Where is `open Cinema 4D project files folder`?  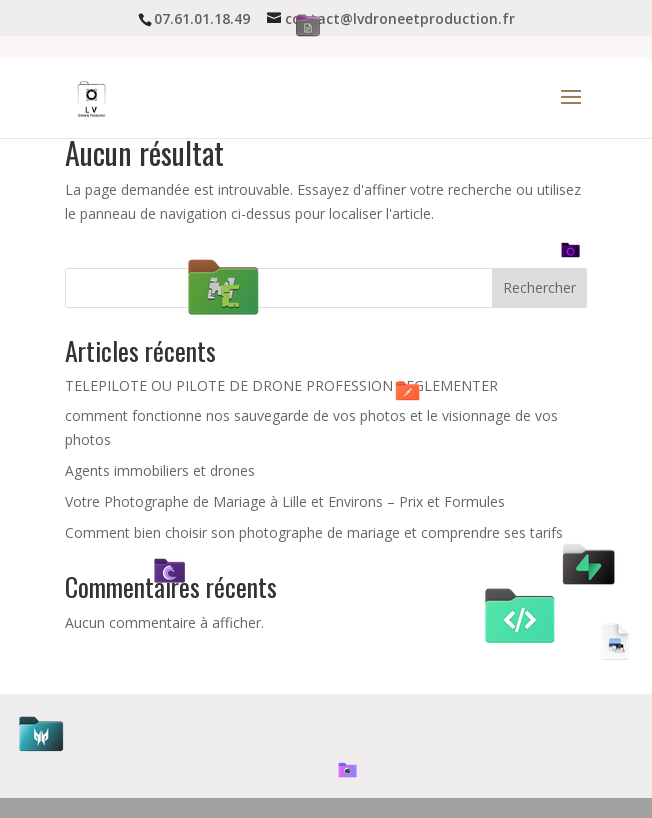 open Cinema 4D project files folder is located at coordinates (347, 770).